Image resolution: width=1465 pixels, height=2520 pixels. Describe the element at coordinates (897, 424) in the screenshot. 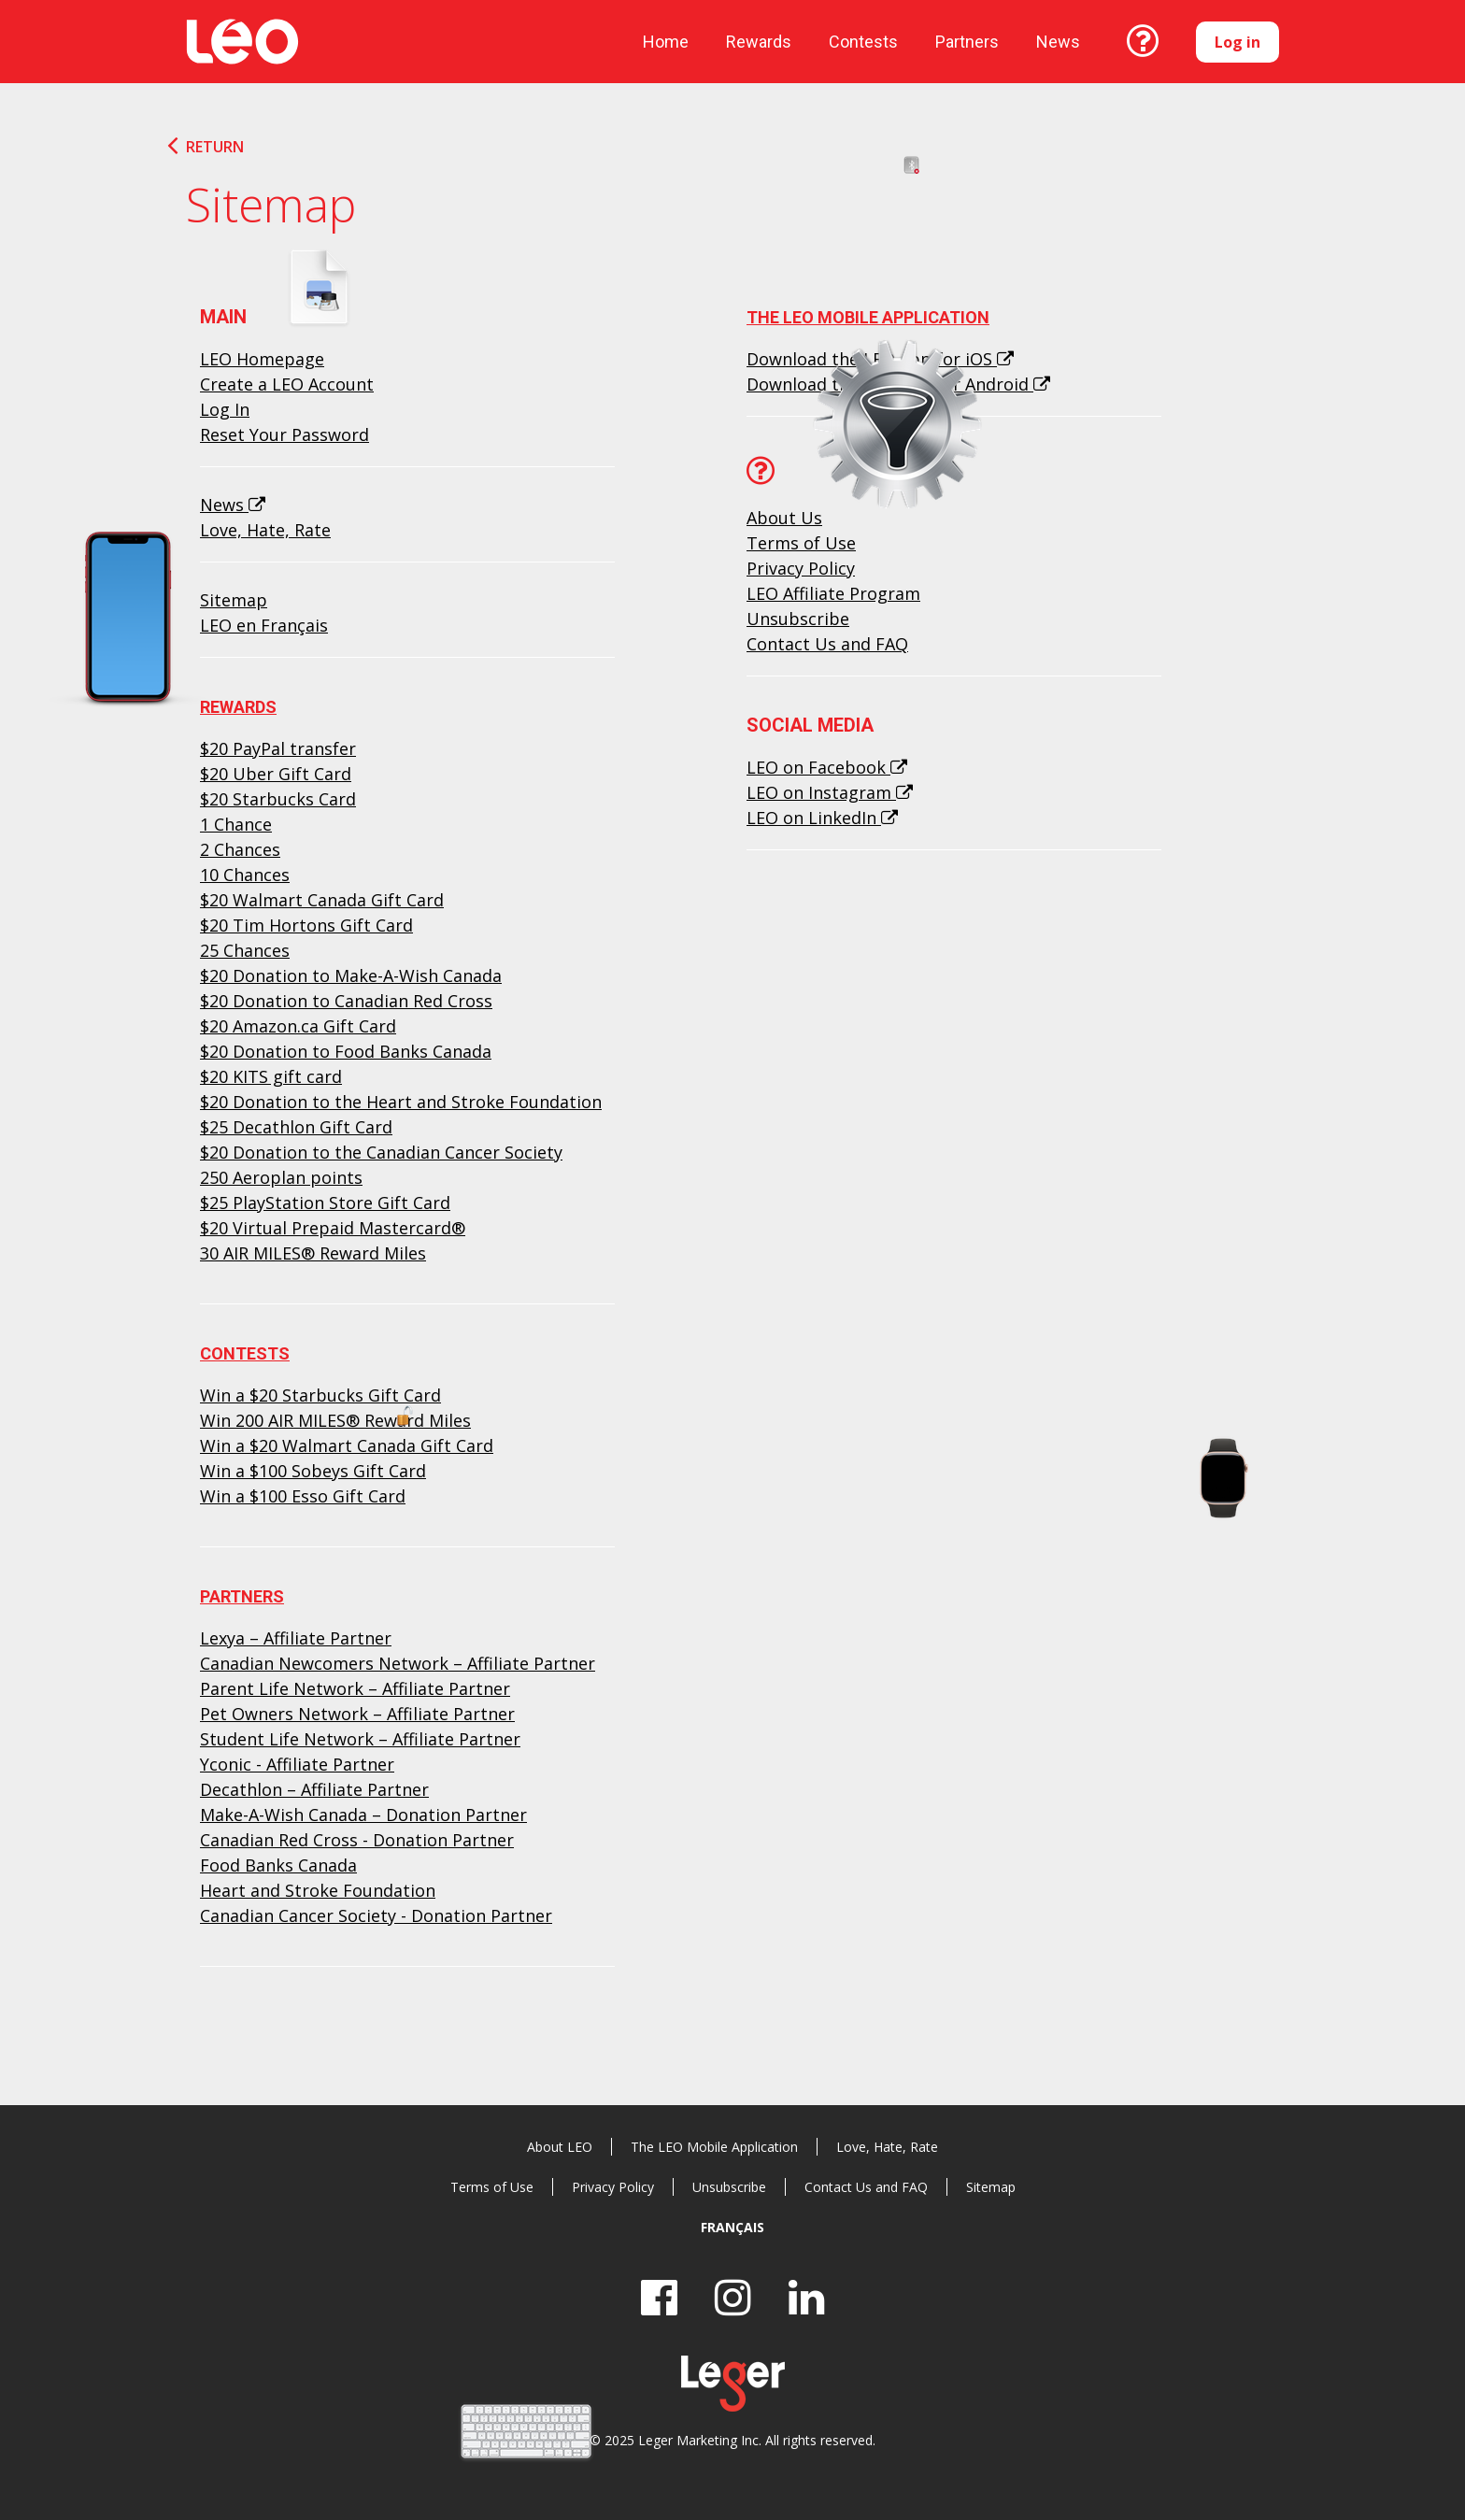

I see `filter or sort media library content` at that location.